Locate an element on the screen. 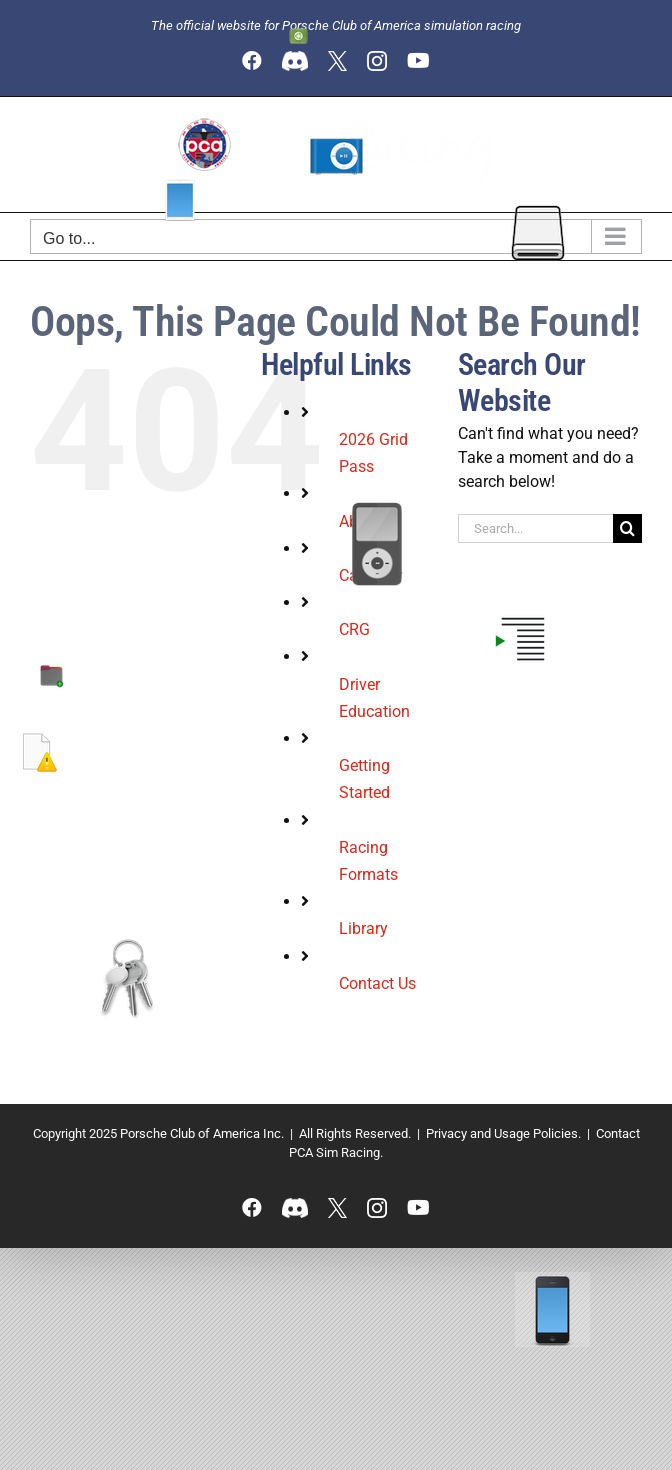  indicates a connected multimedia player device is located at coordinates (377, 544).